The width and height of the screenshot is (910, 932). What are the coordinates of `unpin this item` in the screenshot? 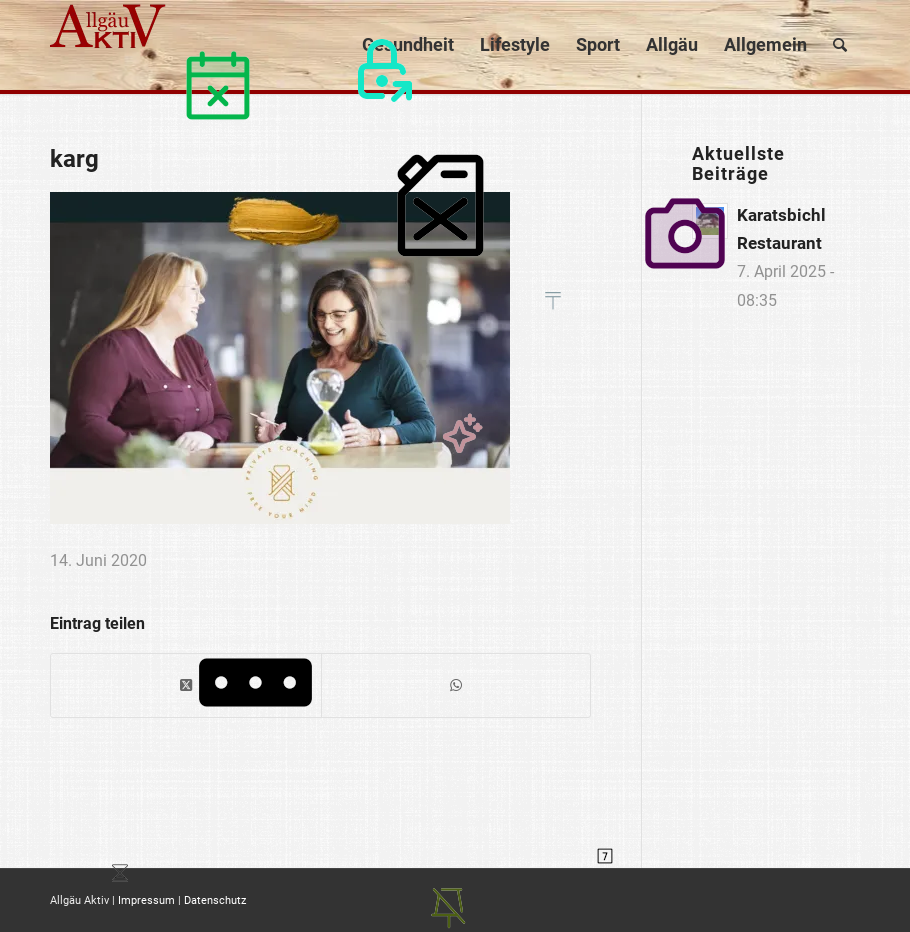 It's located at (449, 906).